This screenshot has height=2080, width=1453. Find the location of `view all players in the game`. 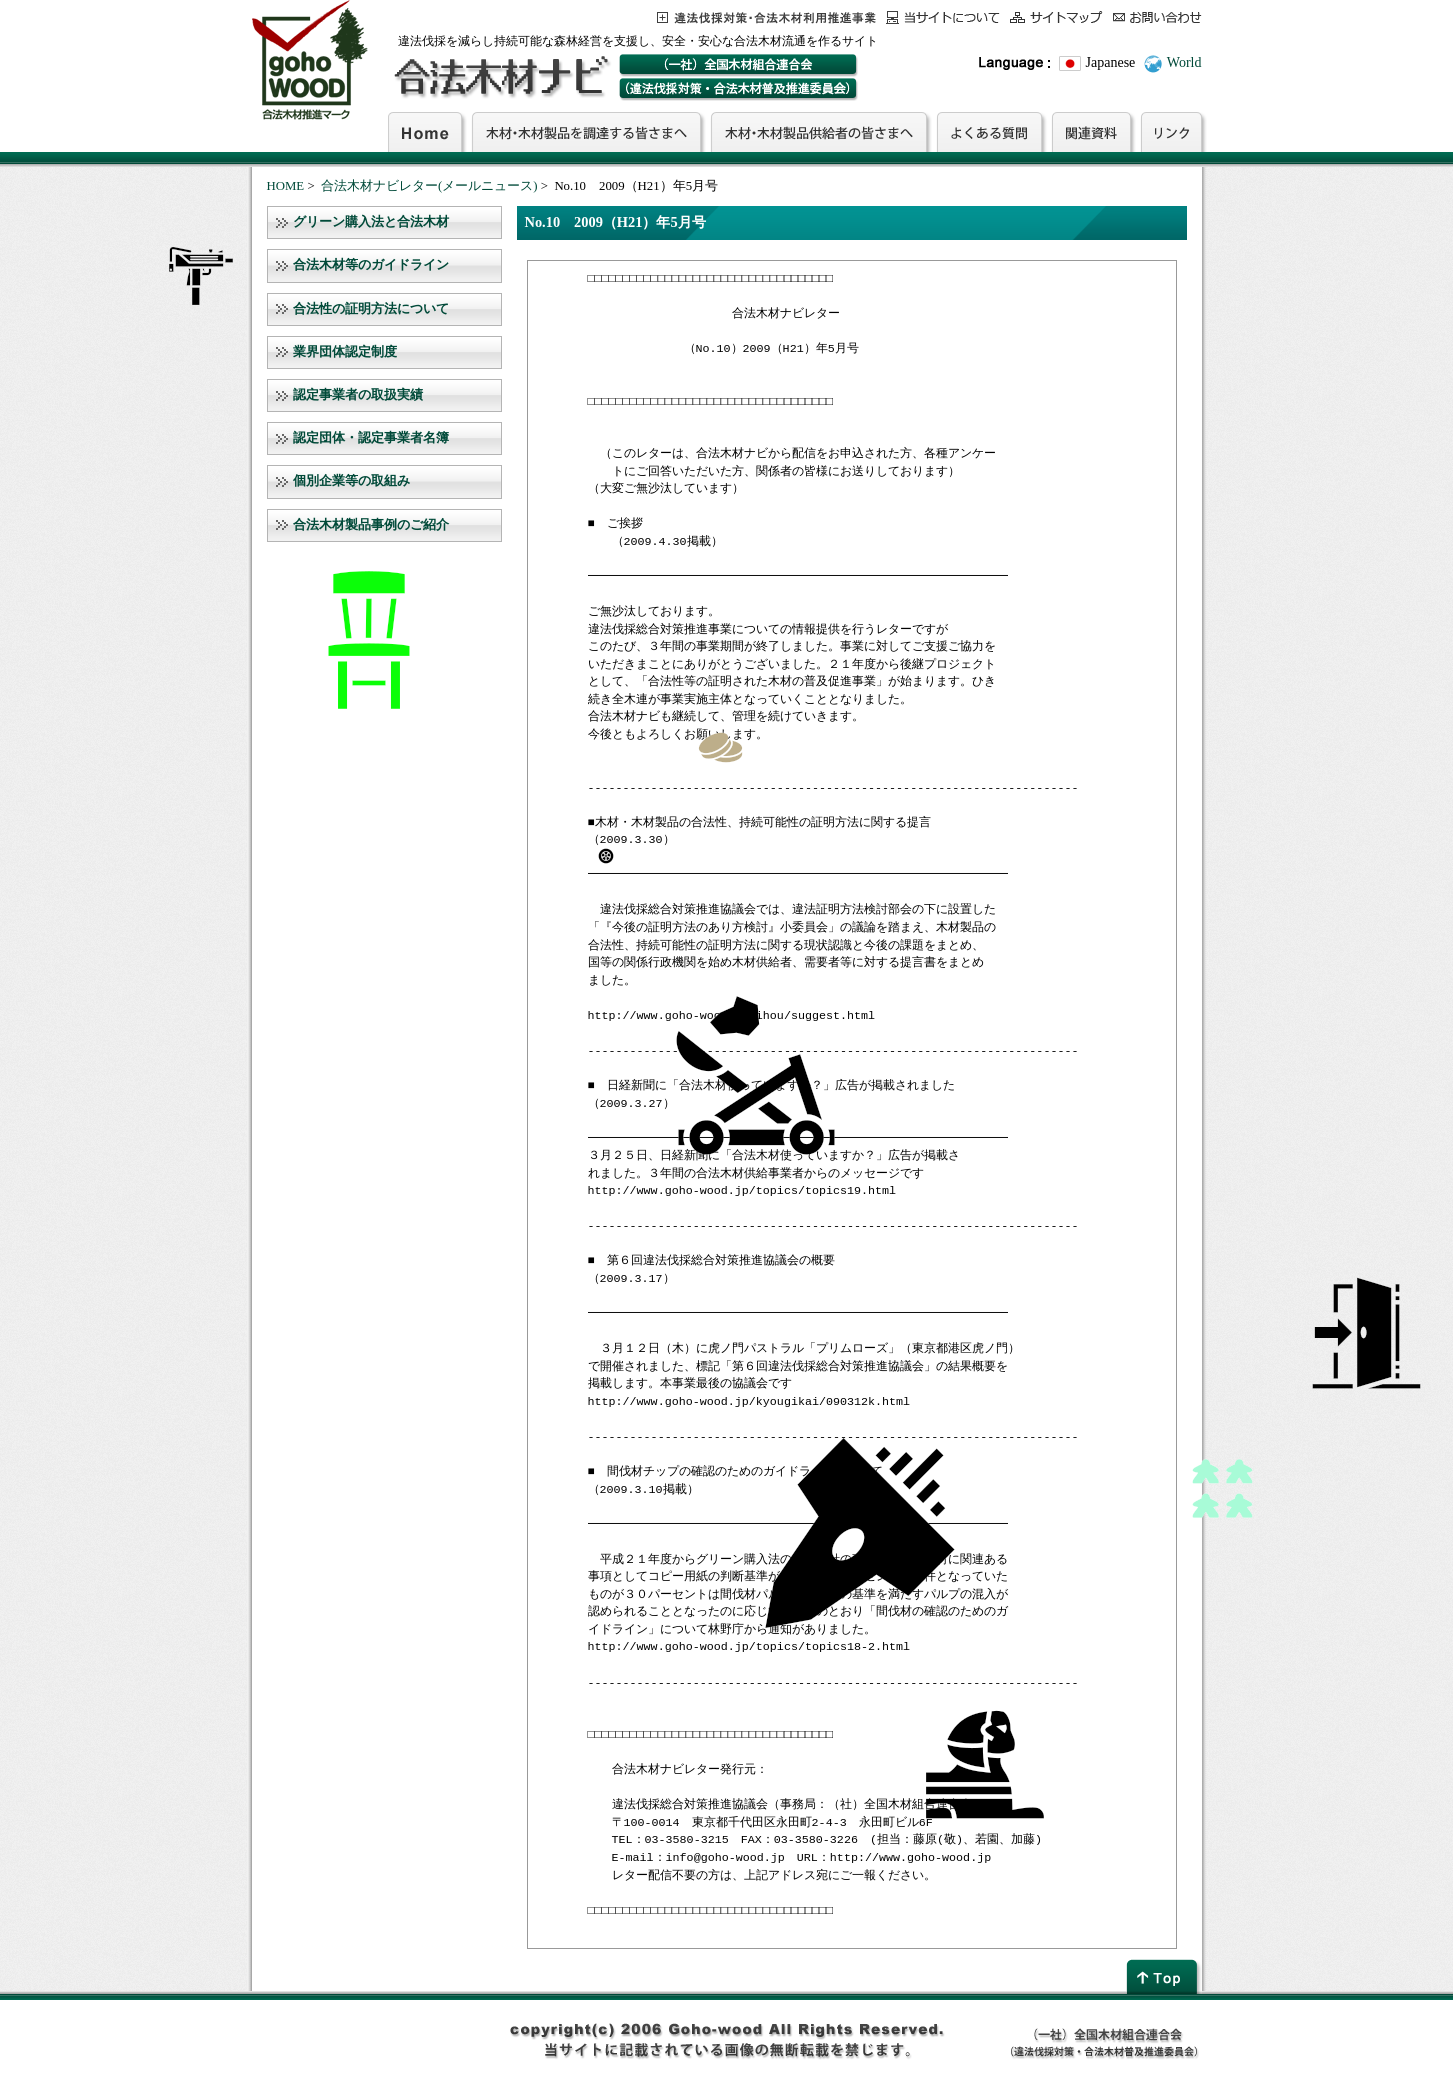

view all players in the game is located at coordinates (1222, 1488).